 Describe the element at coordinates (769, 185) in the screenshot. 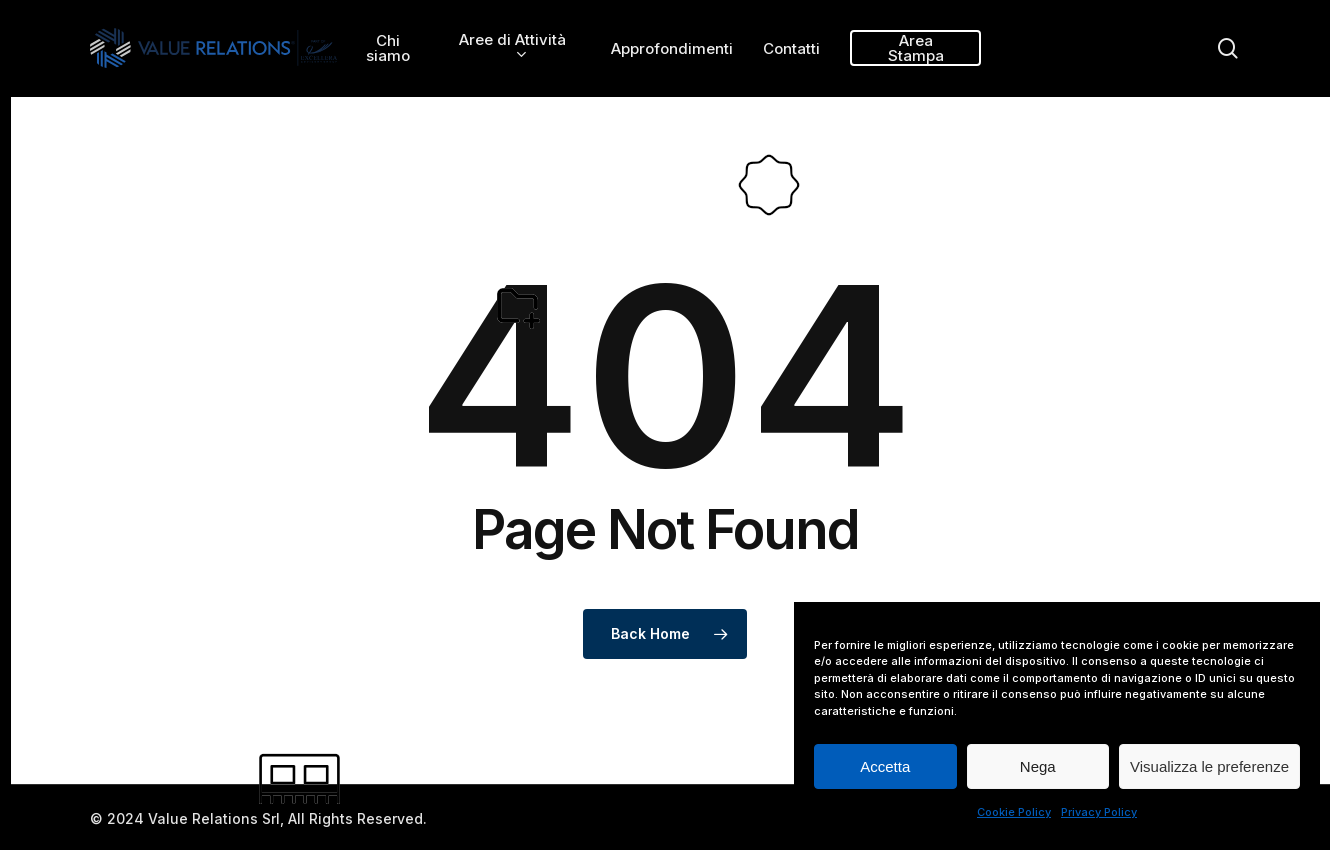

I see `indicates a badge or certification status` at that location.